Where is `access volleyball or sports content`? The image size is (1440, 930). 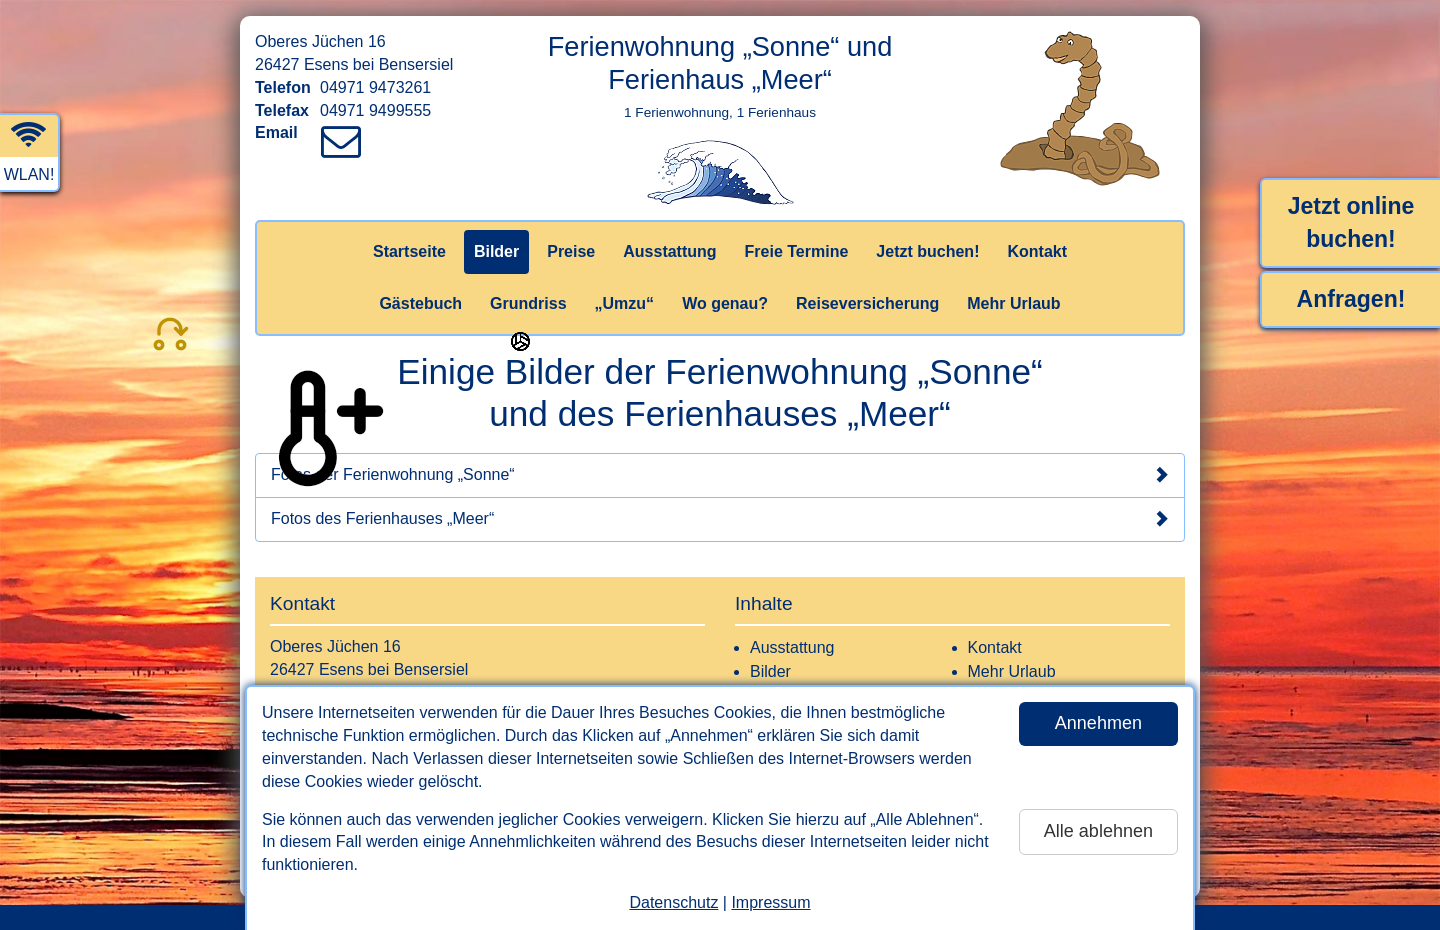
access volleyball or sports content is located at coordinates (520, 341).